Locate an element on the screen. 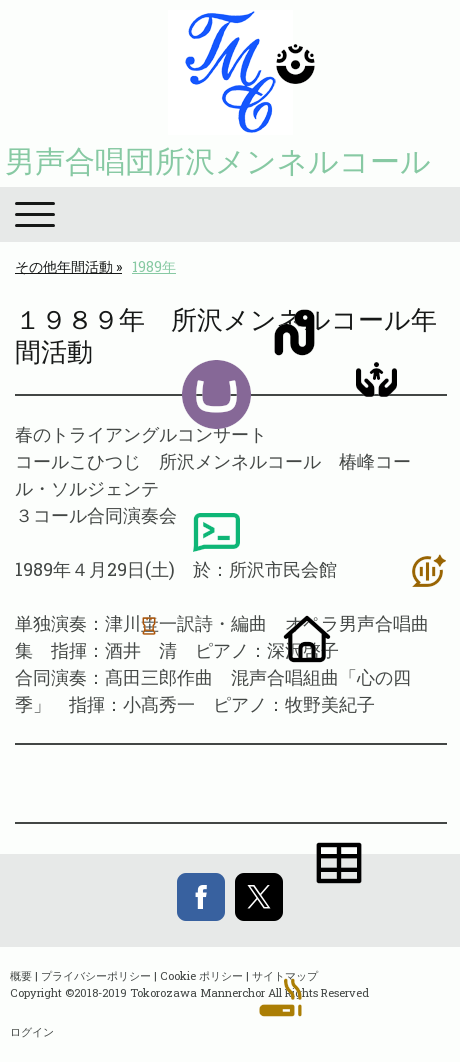 The width and height of the screenshot is (460, 1062). open ntfy push notification service is located at coordinates (216, 532).